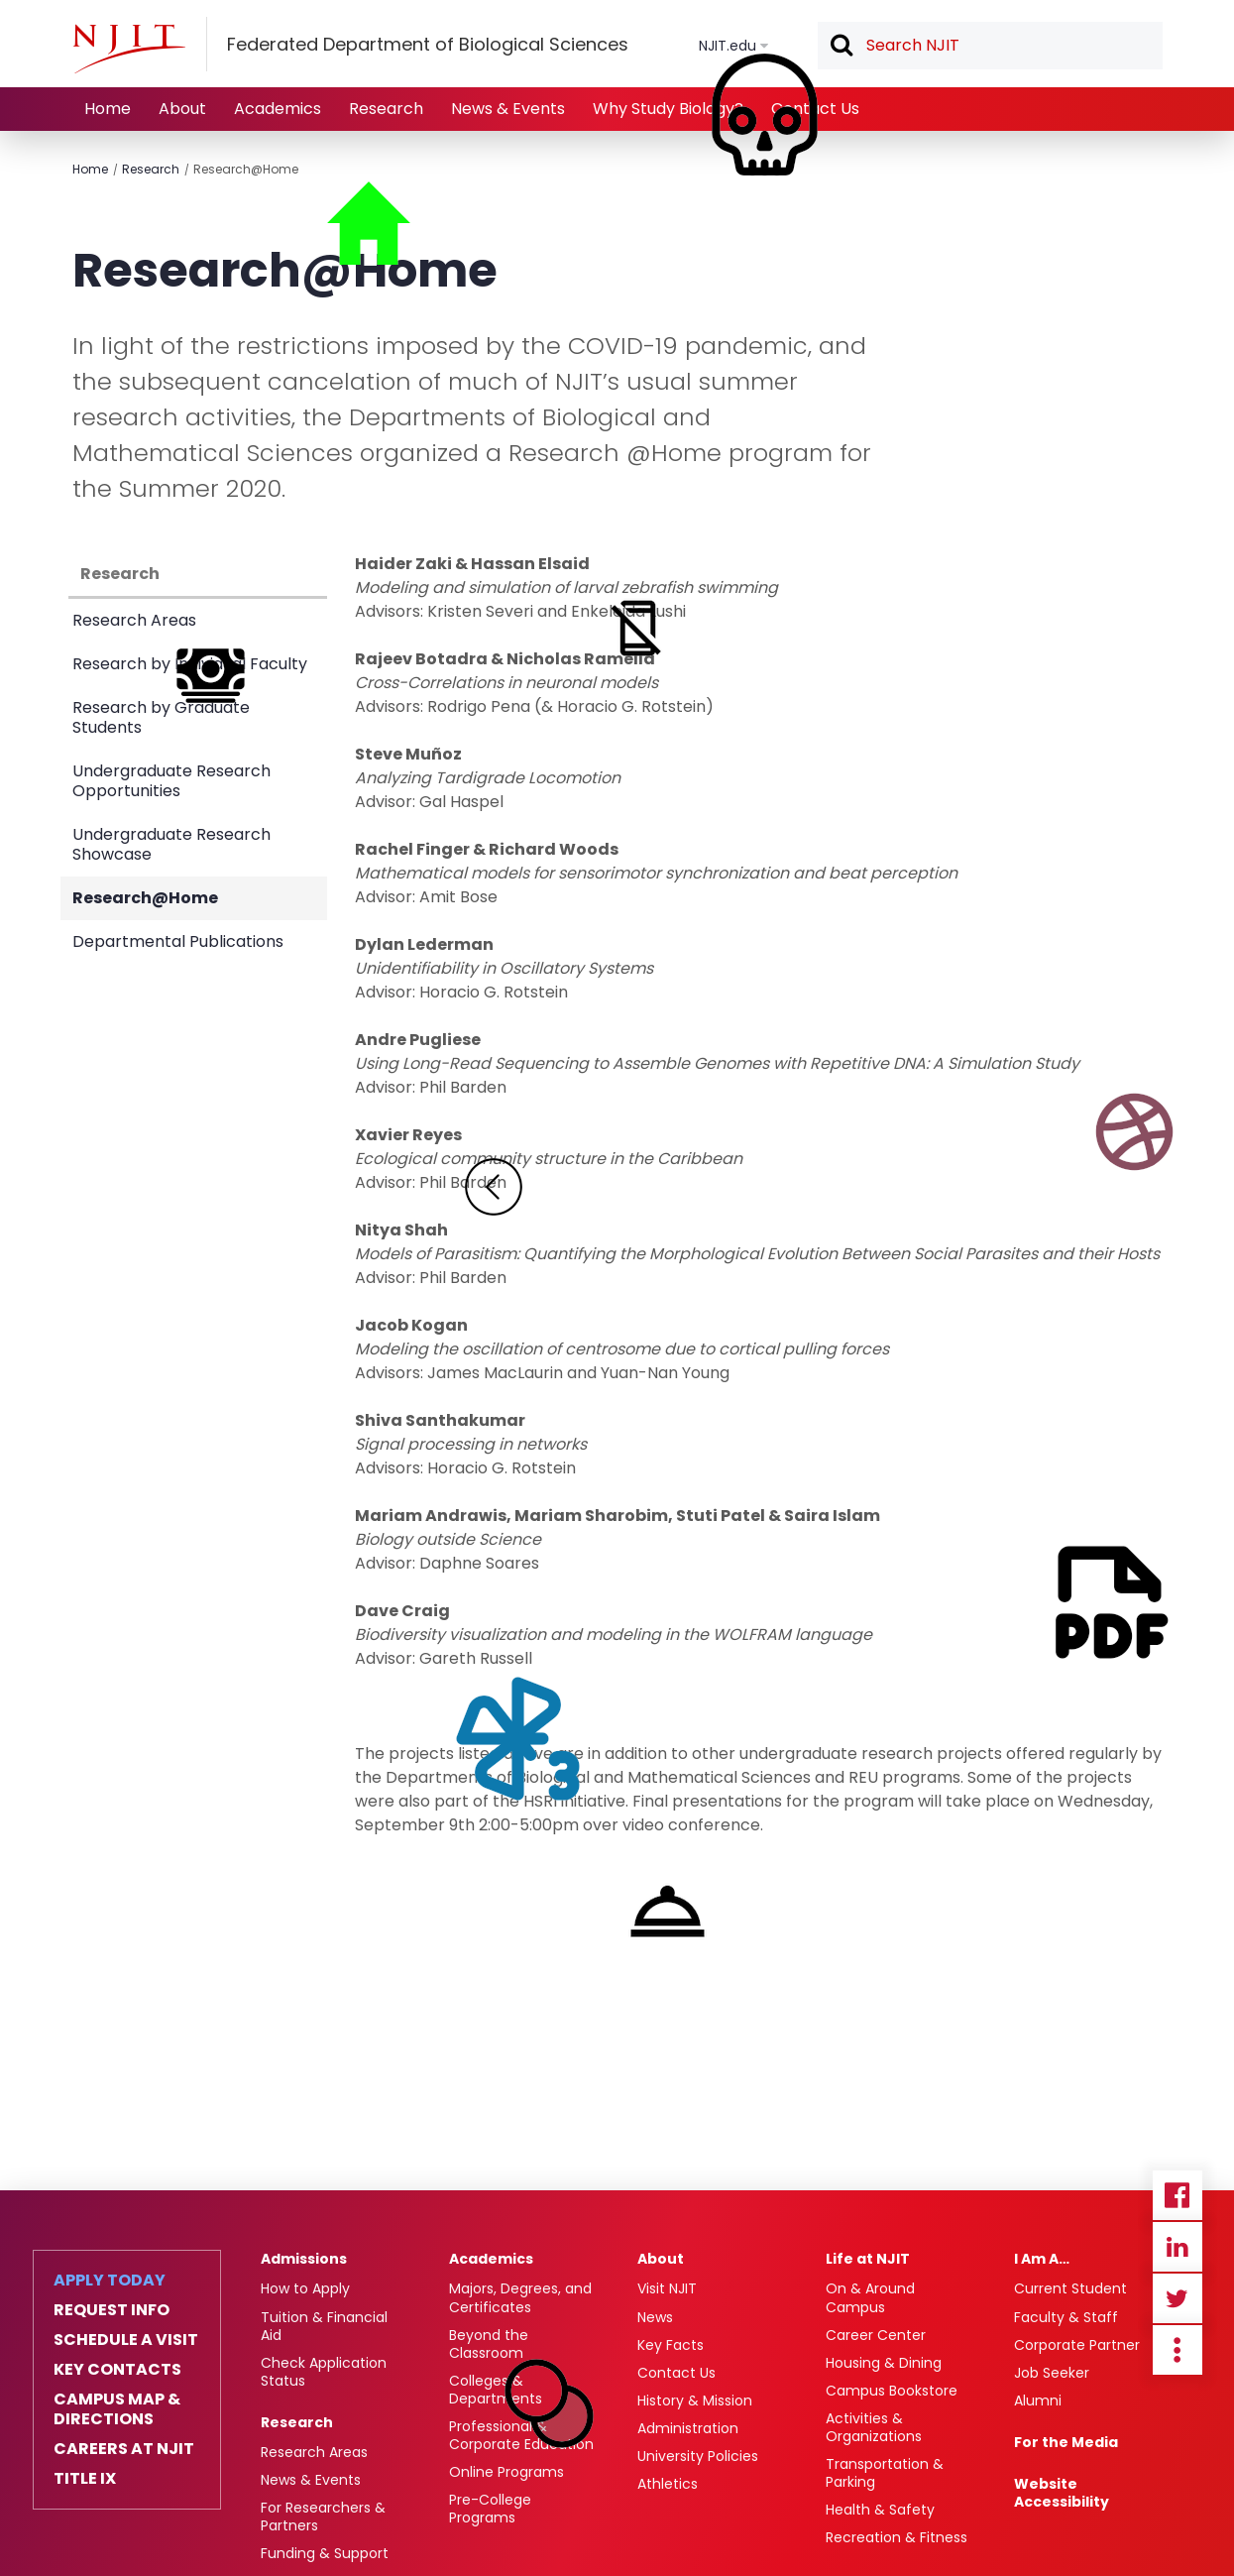  Describe the element at coordinates (369, 223) in the screenshot. I see `navigate to the home screen` at that location.